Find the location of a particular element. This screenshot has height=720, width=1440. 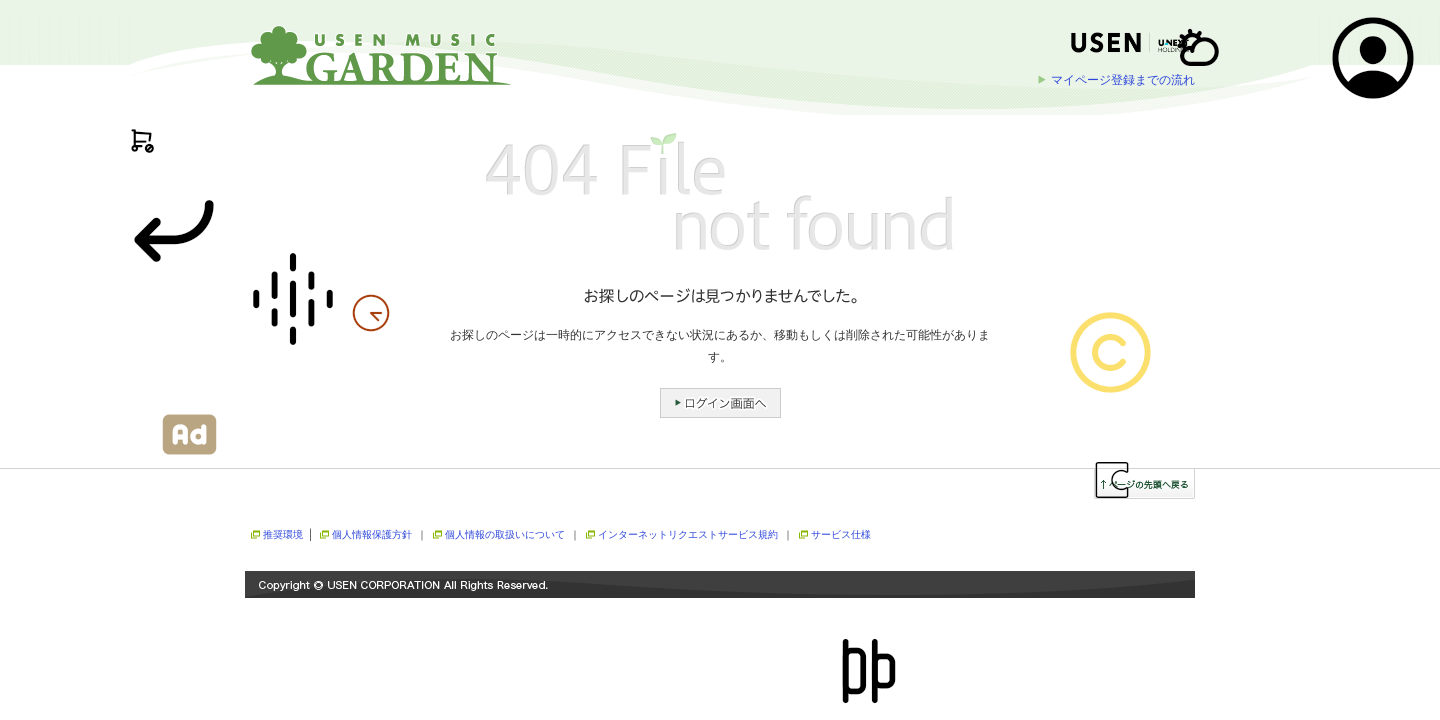

view afternoon schedule or events is located at coordinates (371, 313).